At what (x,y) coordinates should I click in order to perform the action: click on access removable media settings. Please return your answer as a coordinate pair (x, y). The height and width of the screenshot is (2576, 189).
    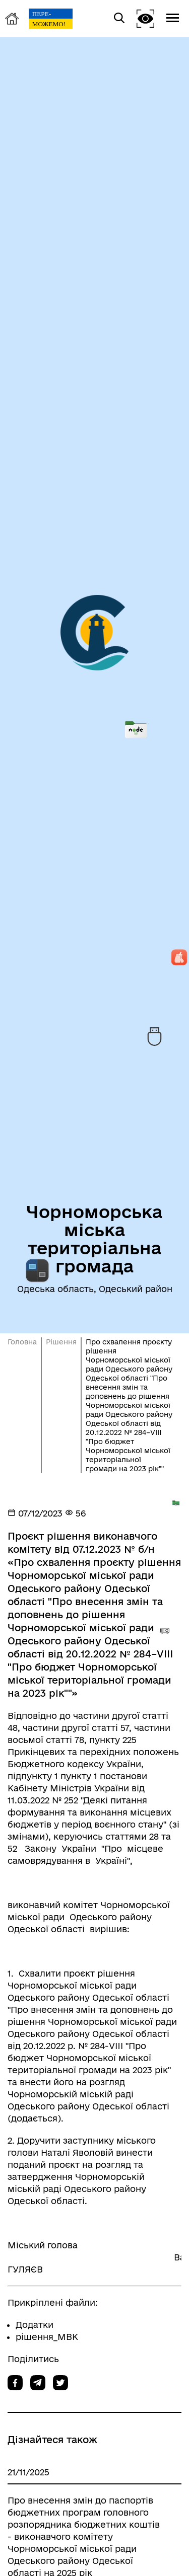
    Looking at the image, I should click on (154, 1036).